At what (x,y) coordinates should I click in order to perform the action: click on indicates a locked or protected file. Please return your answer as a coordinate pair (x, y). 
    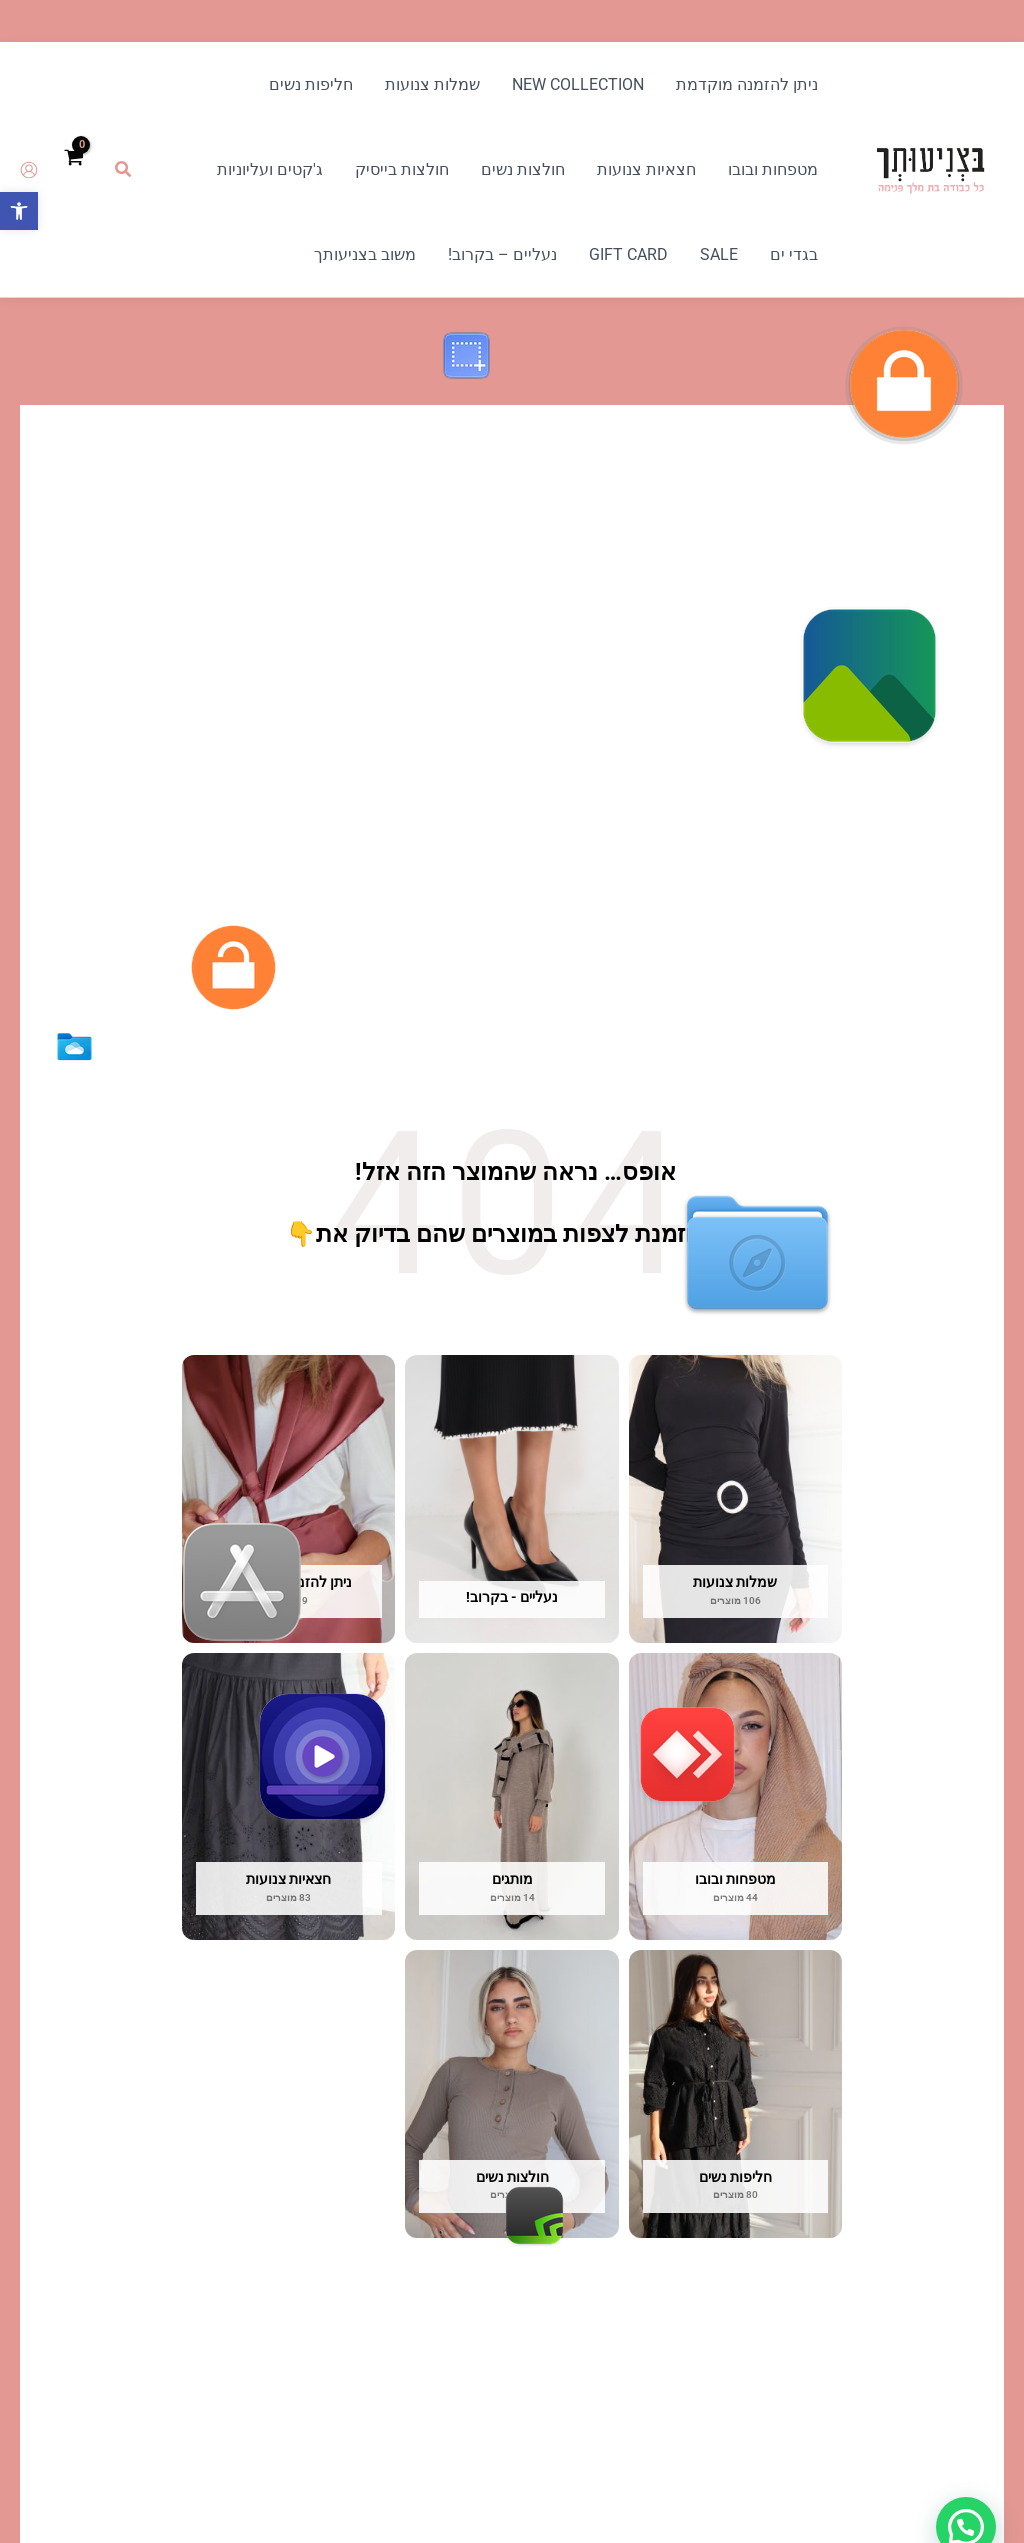
    Looking at the image, I should click on (904, 384).